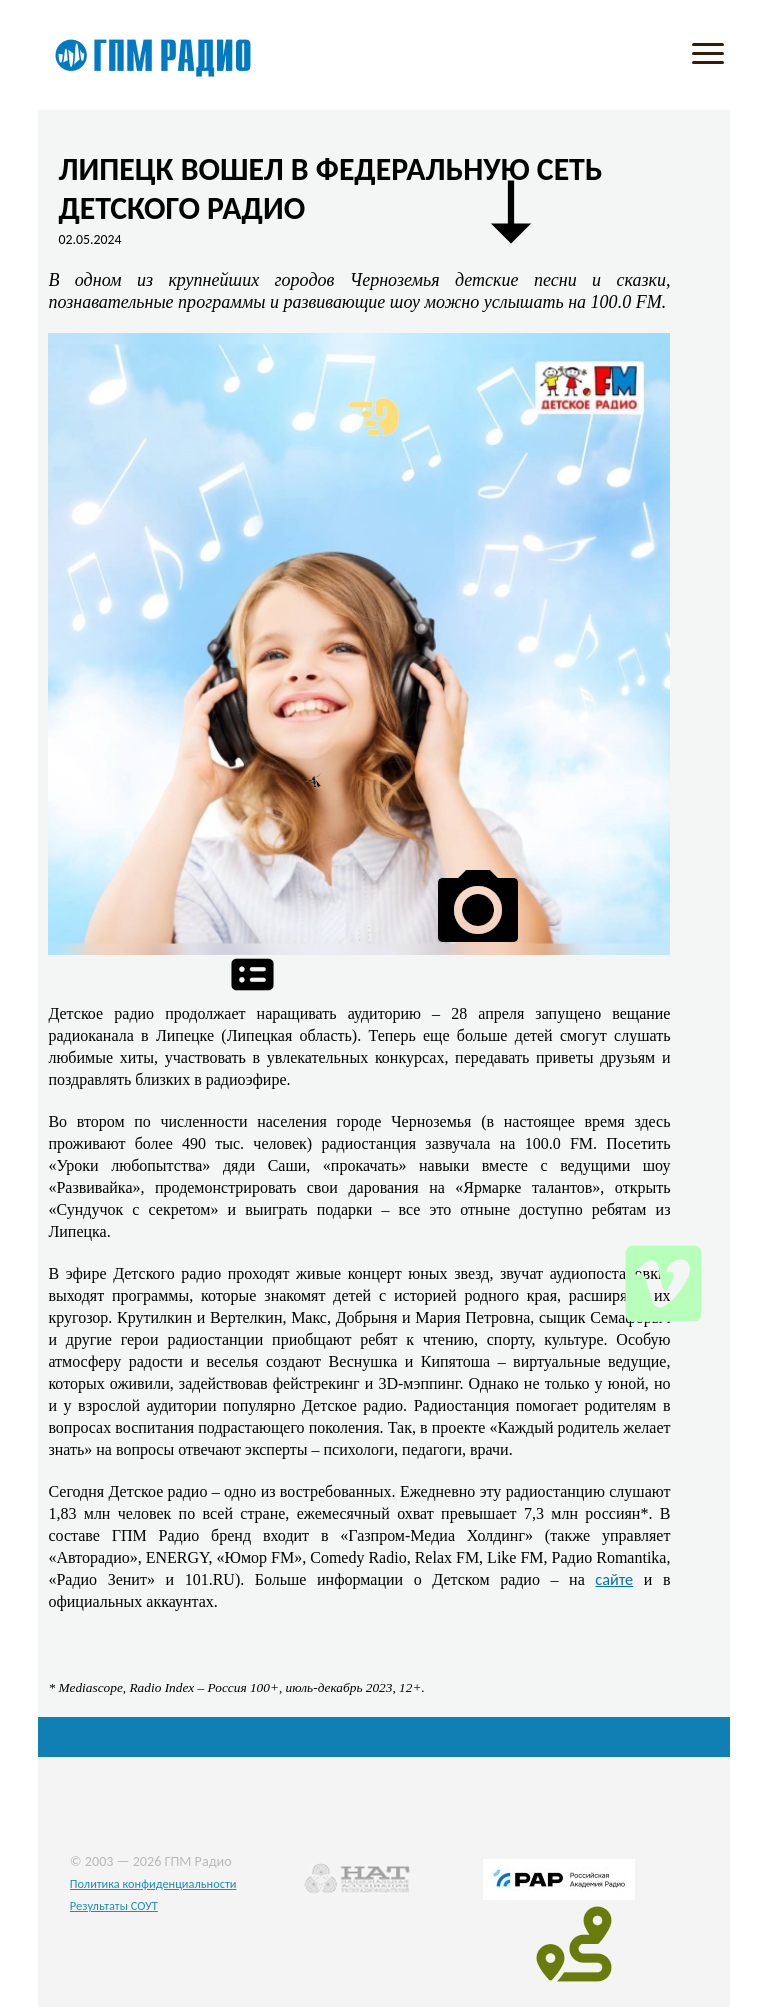  Describe the element at coordinates (374, 417) in the screenshot. I see `go back to the previous screen` at that location.